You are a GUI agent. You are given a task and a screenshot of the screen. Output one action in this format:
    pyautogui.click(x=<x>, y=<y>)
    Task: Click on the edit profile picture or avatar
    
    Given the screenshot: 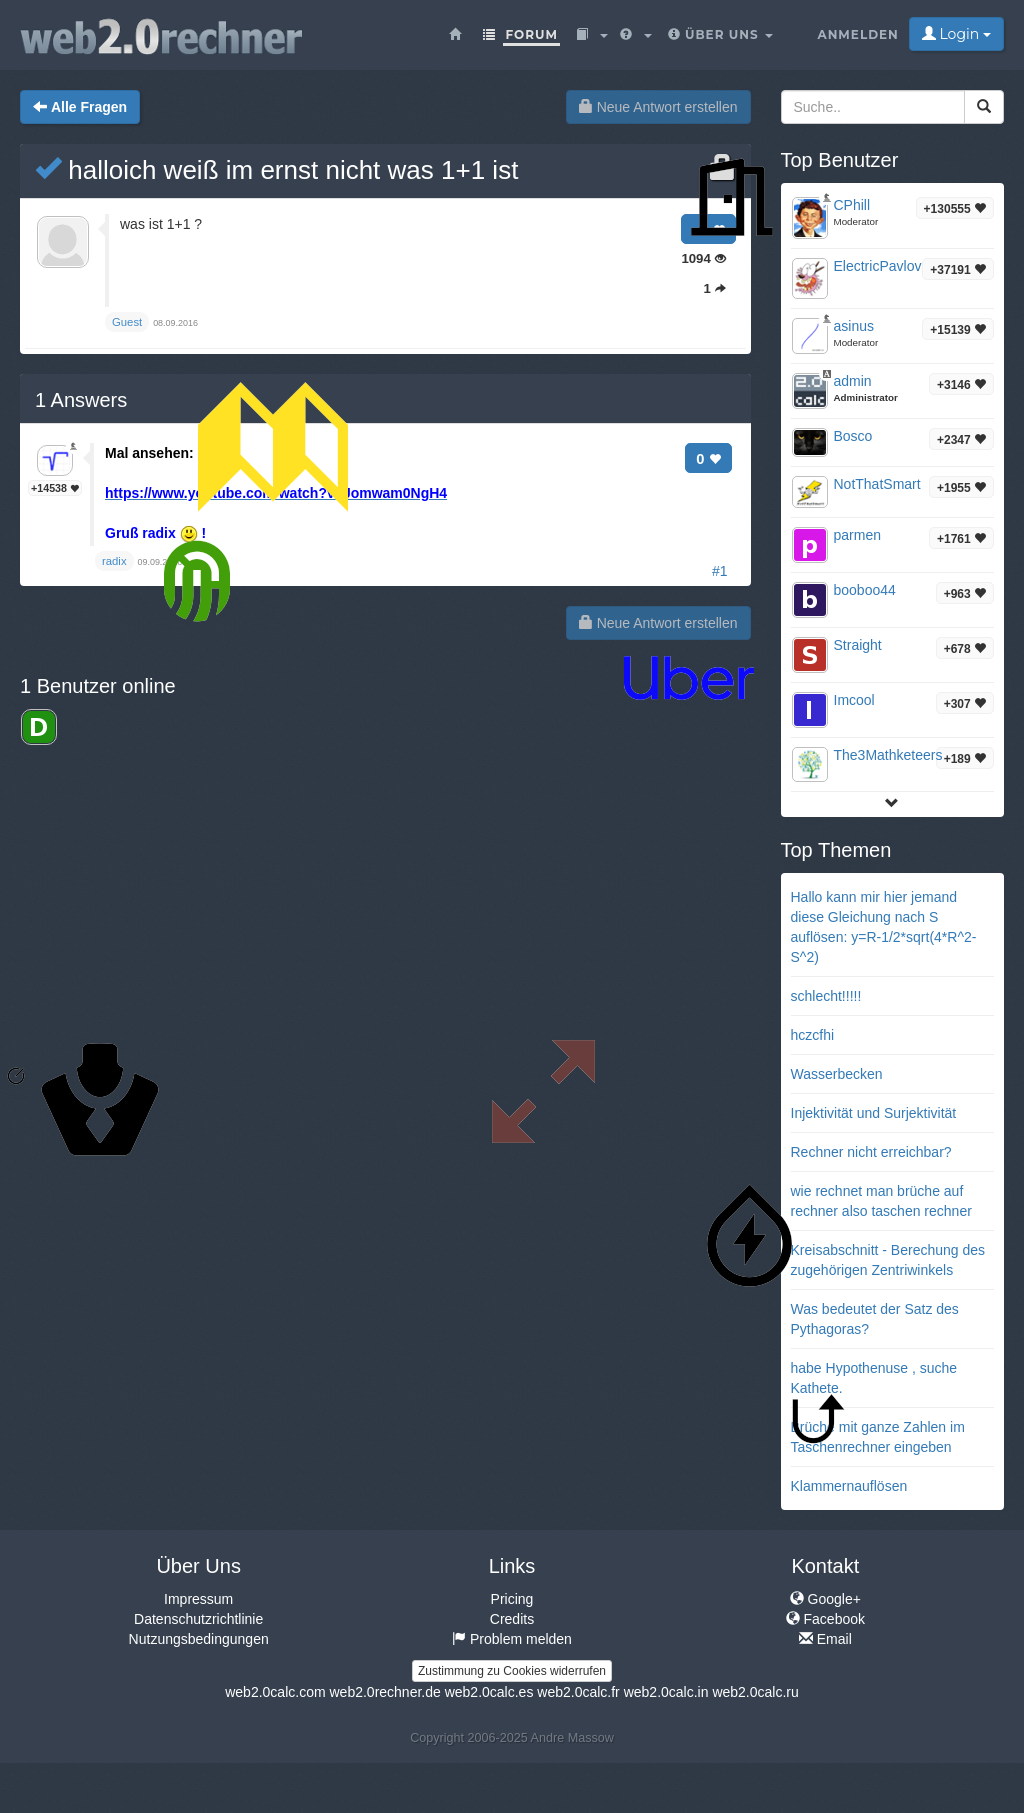 What is the action you would take?
    pyautogui.click(x=16, y=1076)
    